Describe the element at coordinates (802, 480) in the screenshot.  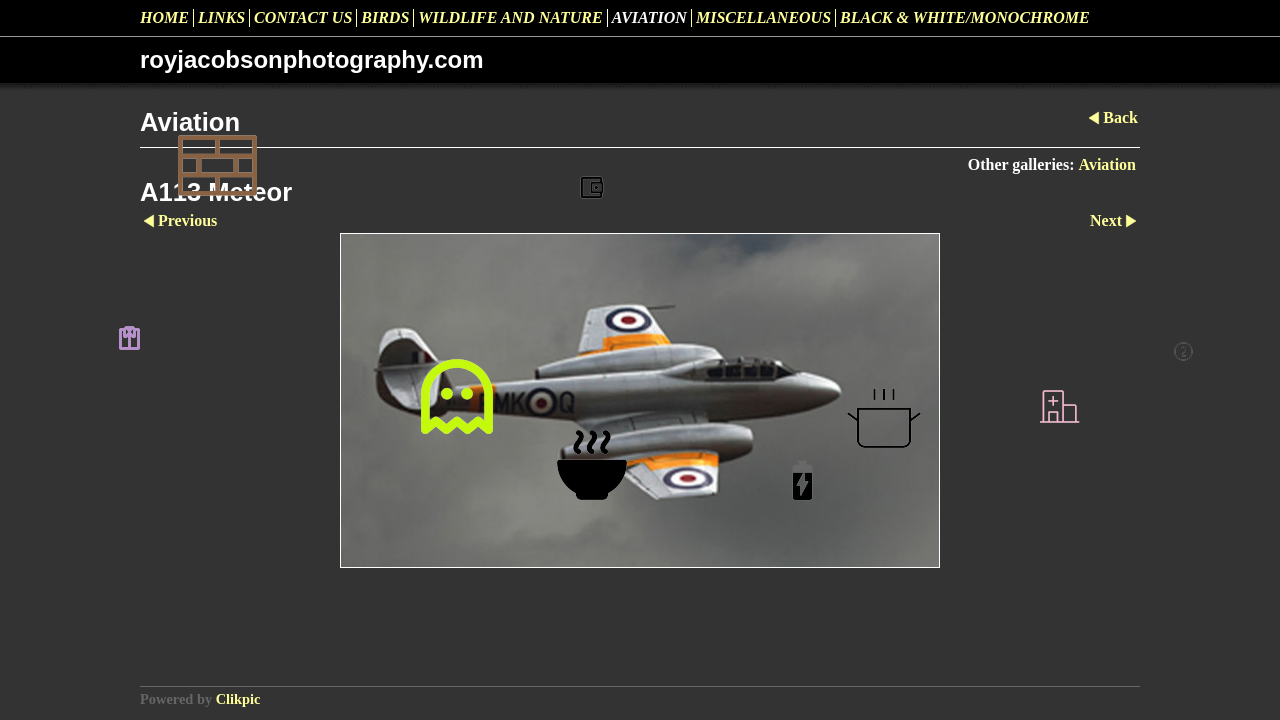
I see `battery charging at 90%` at that location.